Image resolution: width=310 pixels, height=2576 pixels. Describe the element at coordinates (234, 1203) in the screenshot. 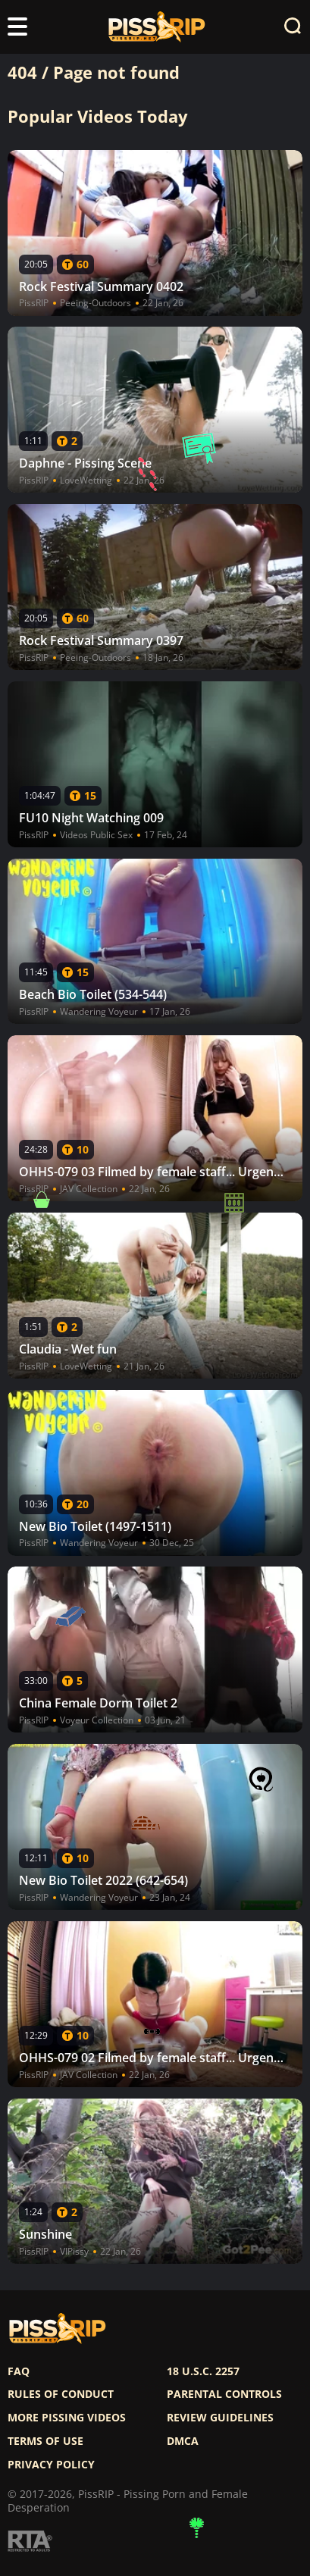

I see `view video or film content` at that location.